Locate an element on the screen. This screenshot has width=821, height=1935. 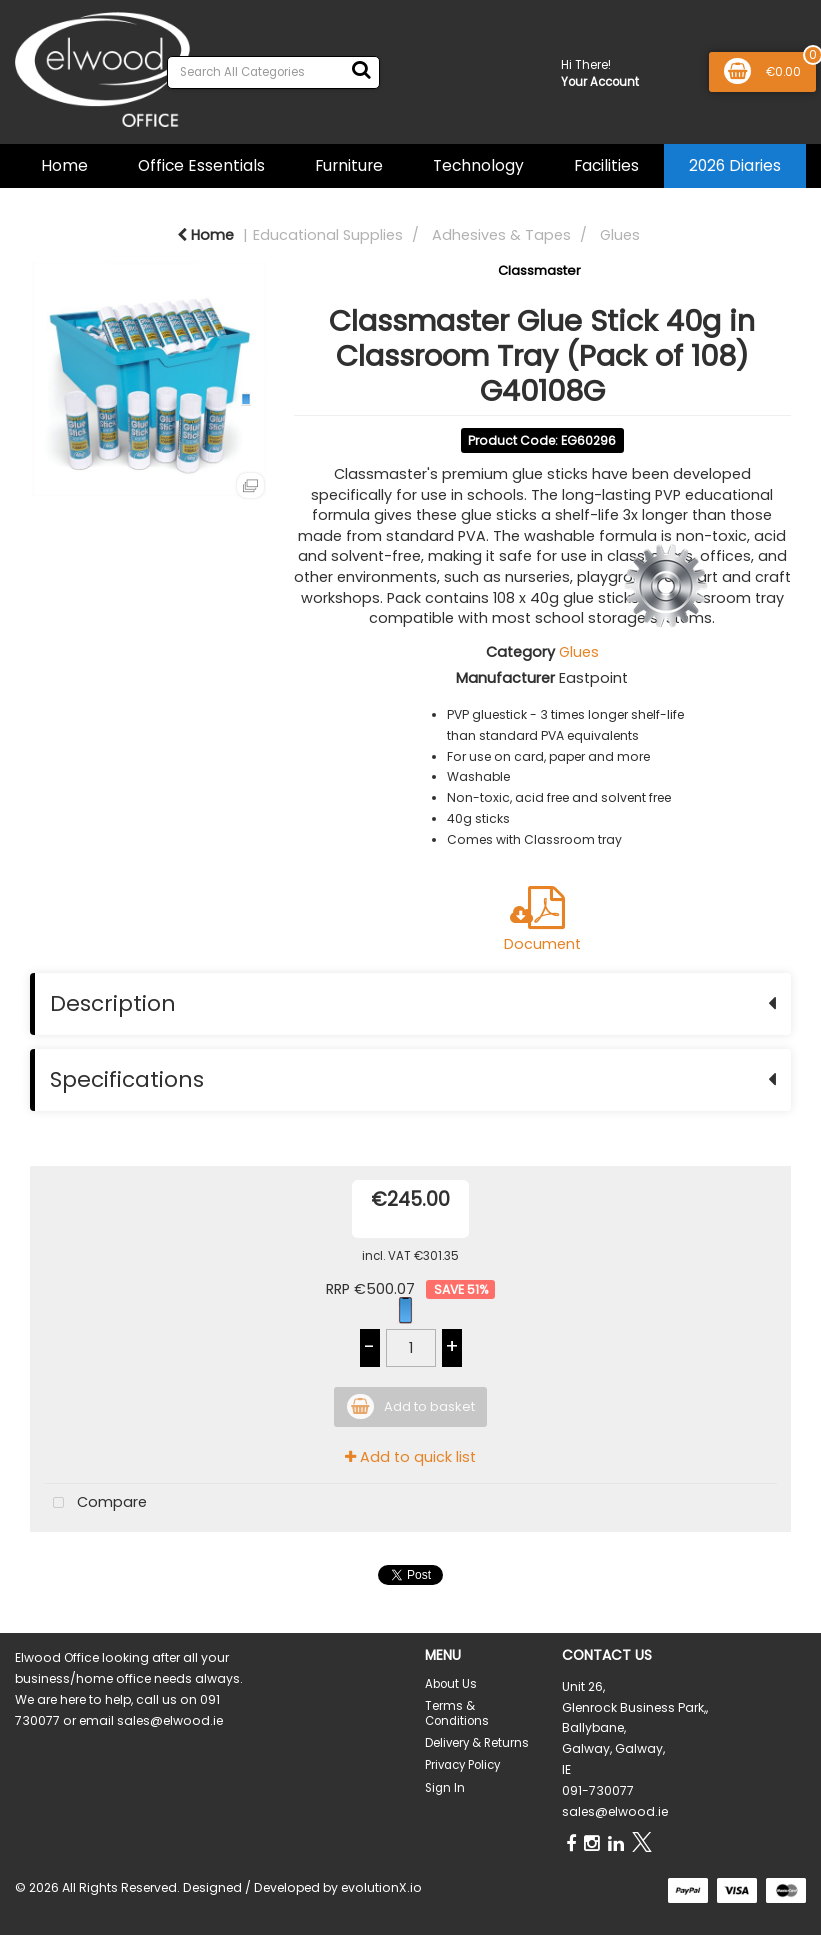
access behavior settings in the media library is located at coordinates (666, 586).